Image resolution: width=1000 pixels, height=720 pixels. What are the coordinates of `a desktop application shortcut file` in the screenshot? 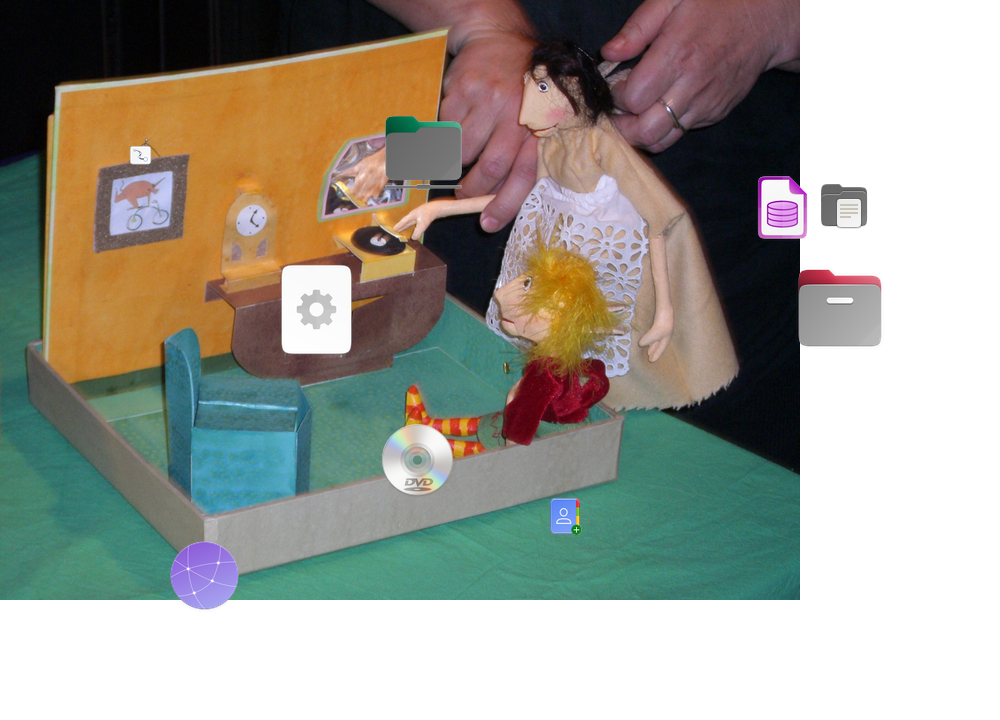 It's located at (316, 309).